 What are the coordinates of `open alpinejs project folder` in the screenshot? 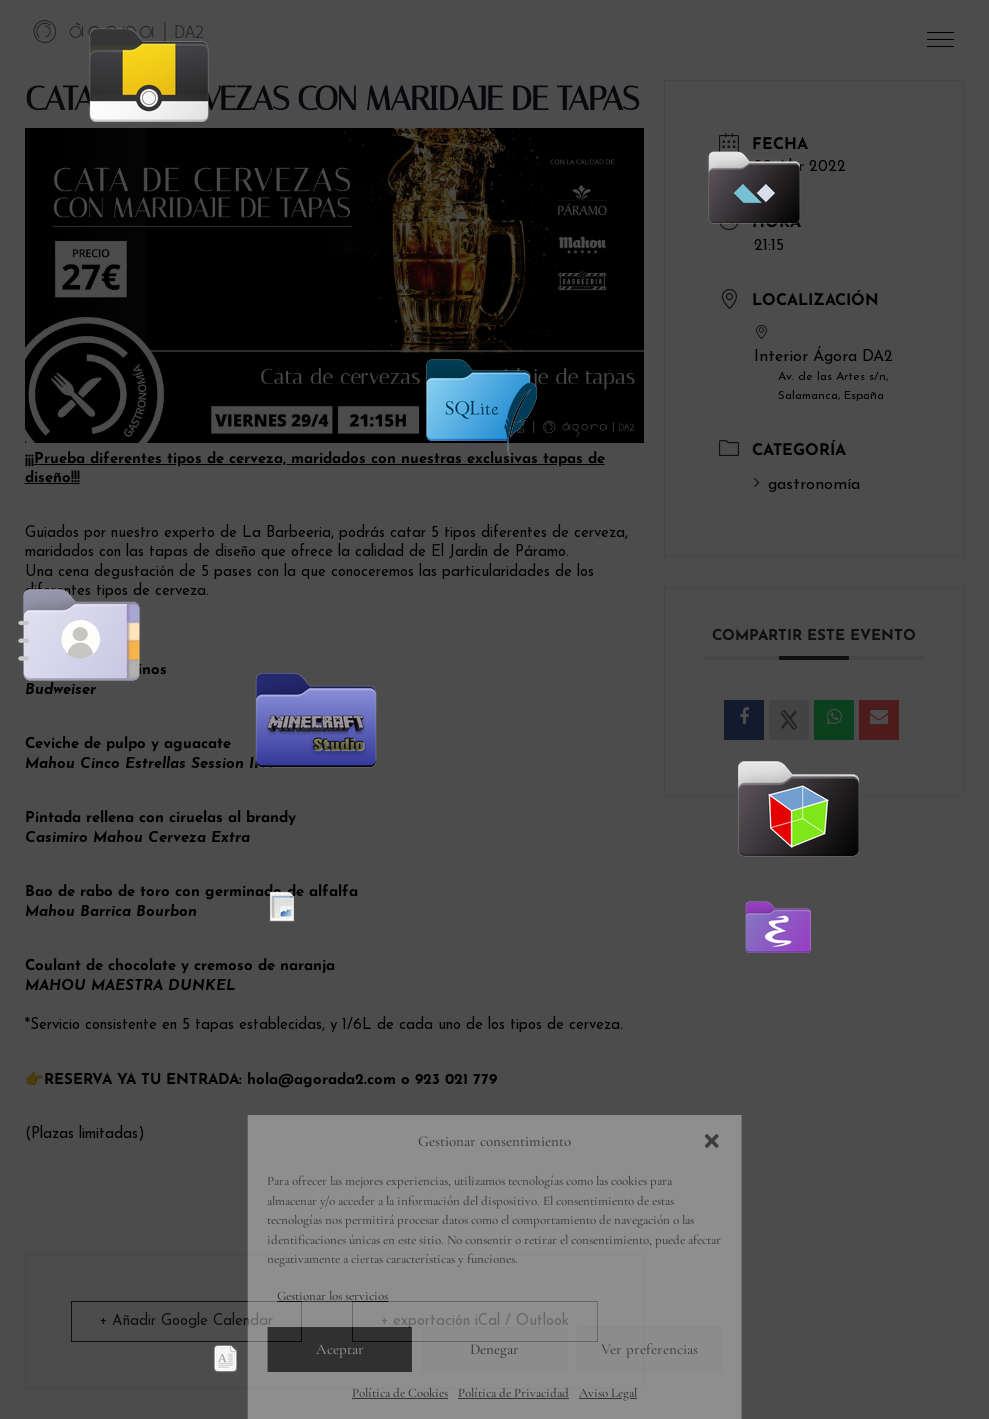 It's located at (754, 190).